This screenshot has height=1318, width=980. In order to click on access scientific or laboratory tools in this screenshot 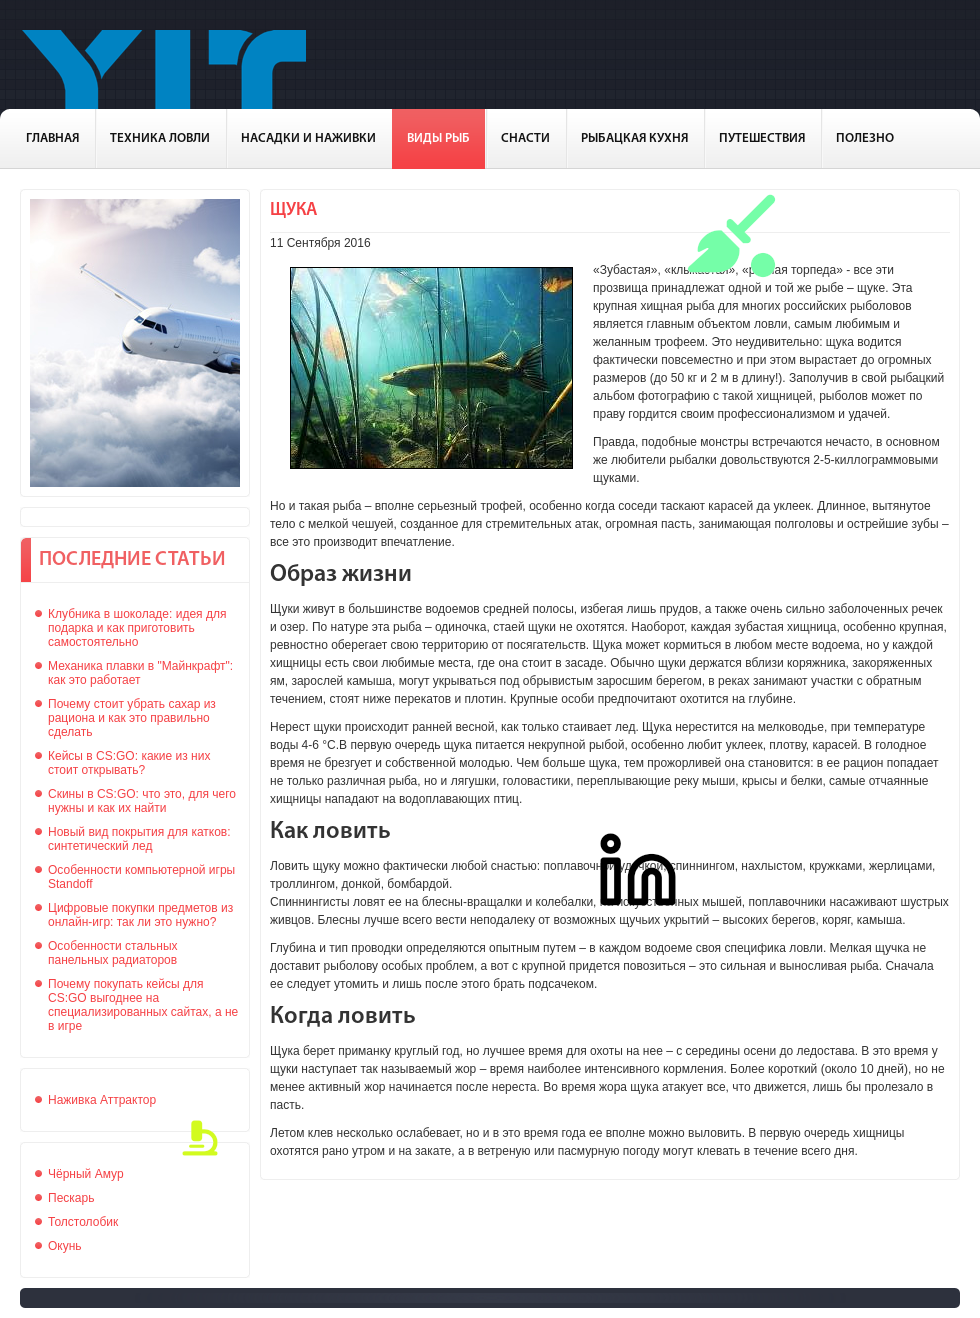, I will do `click(200, 1138)`.